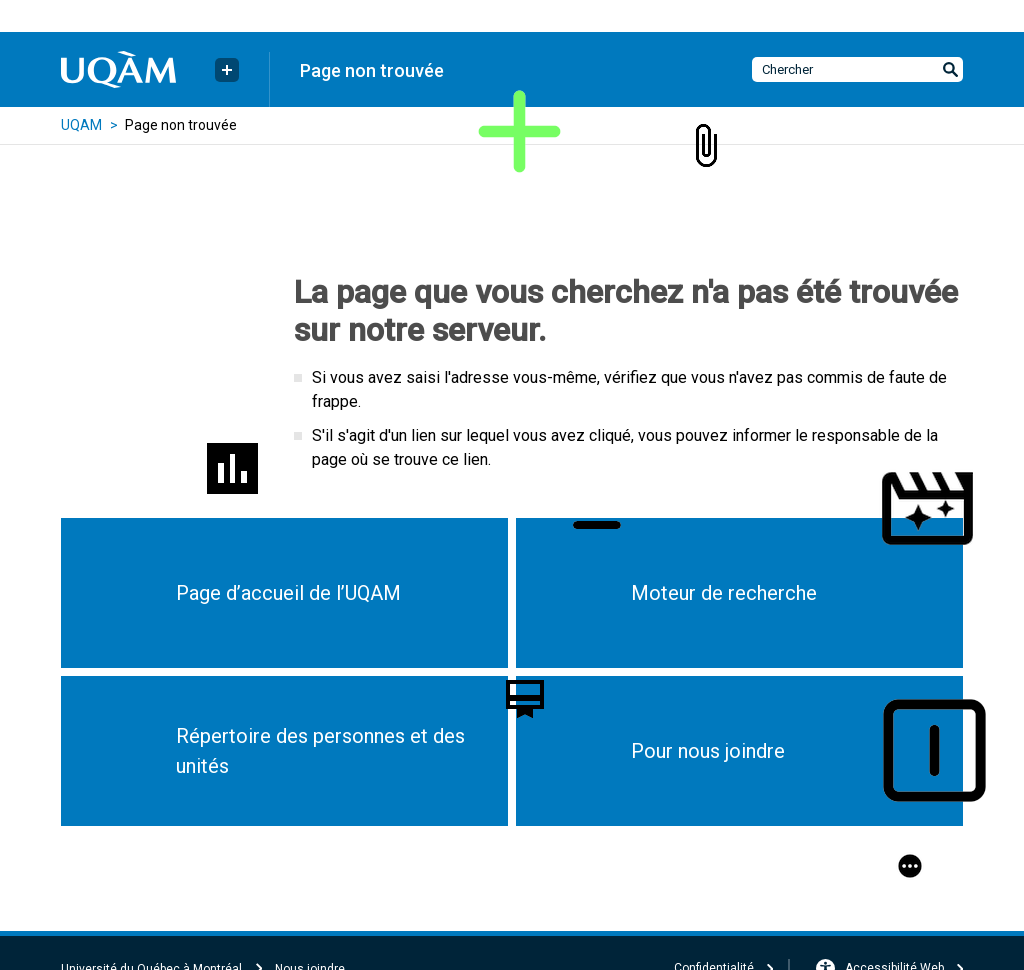  Describe the element at coordinates (705, 145) in the screenshot. I see `attach a file to your message` at that location.